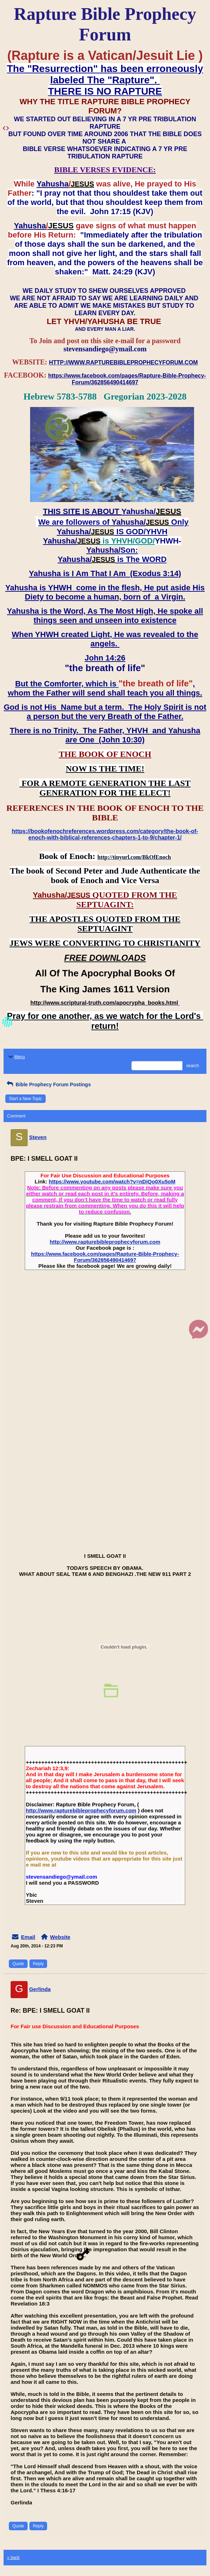  I want to click on visit opencritic website for game reviews, so click(59, 427).